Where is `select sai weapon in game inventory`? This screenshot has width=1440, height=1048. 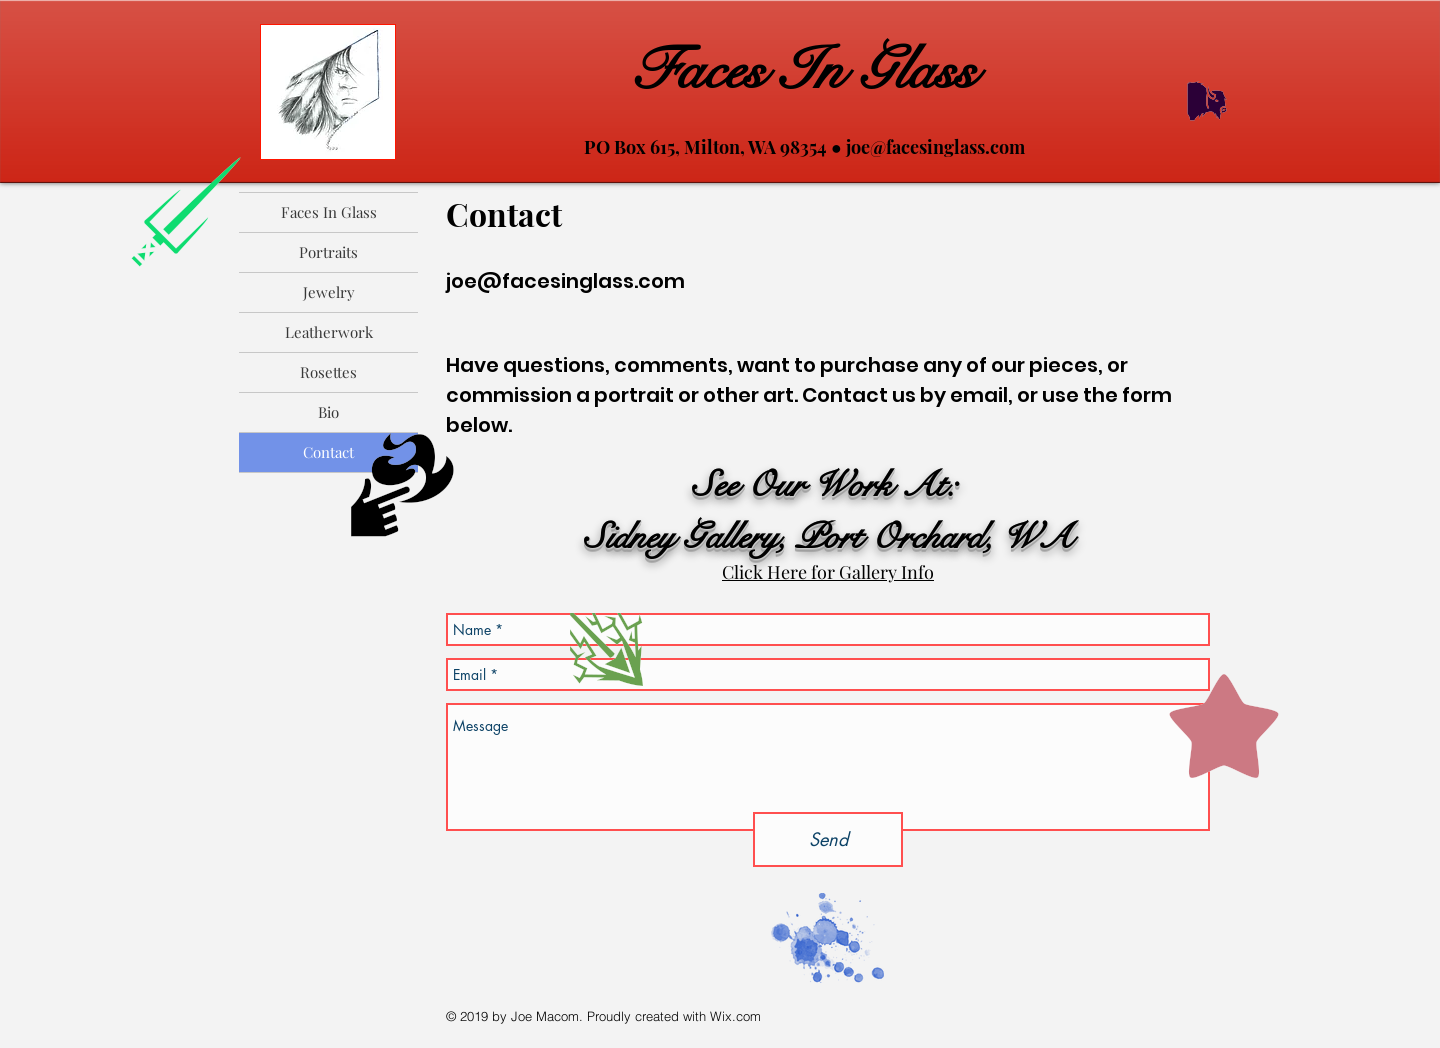
select sai weapon in game inventory is located at coordinates (186, 212).